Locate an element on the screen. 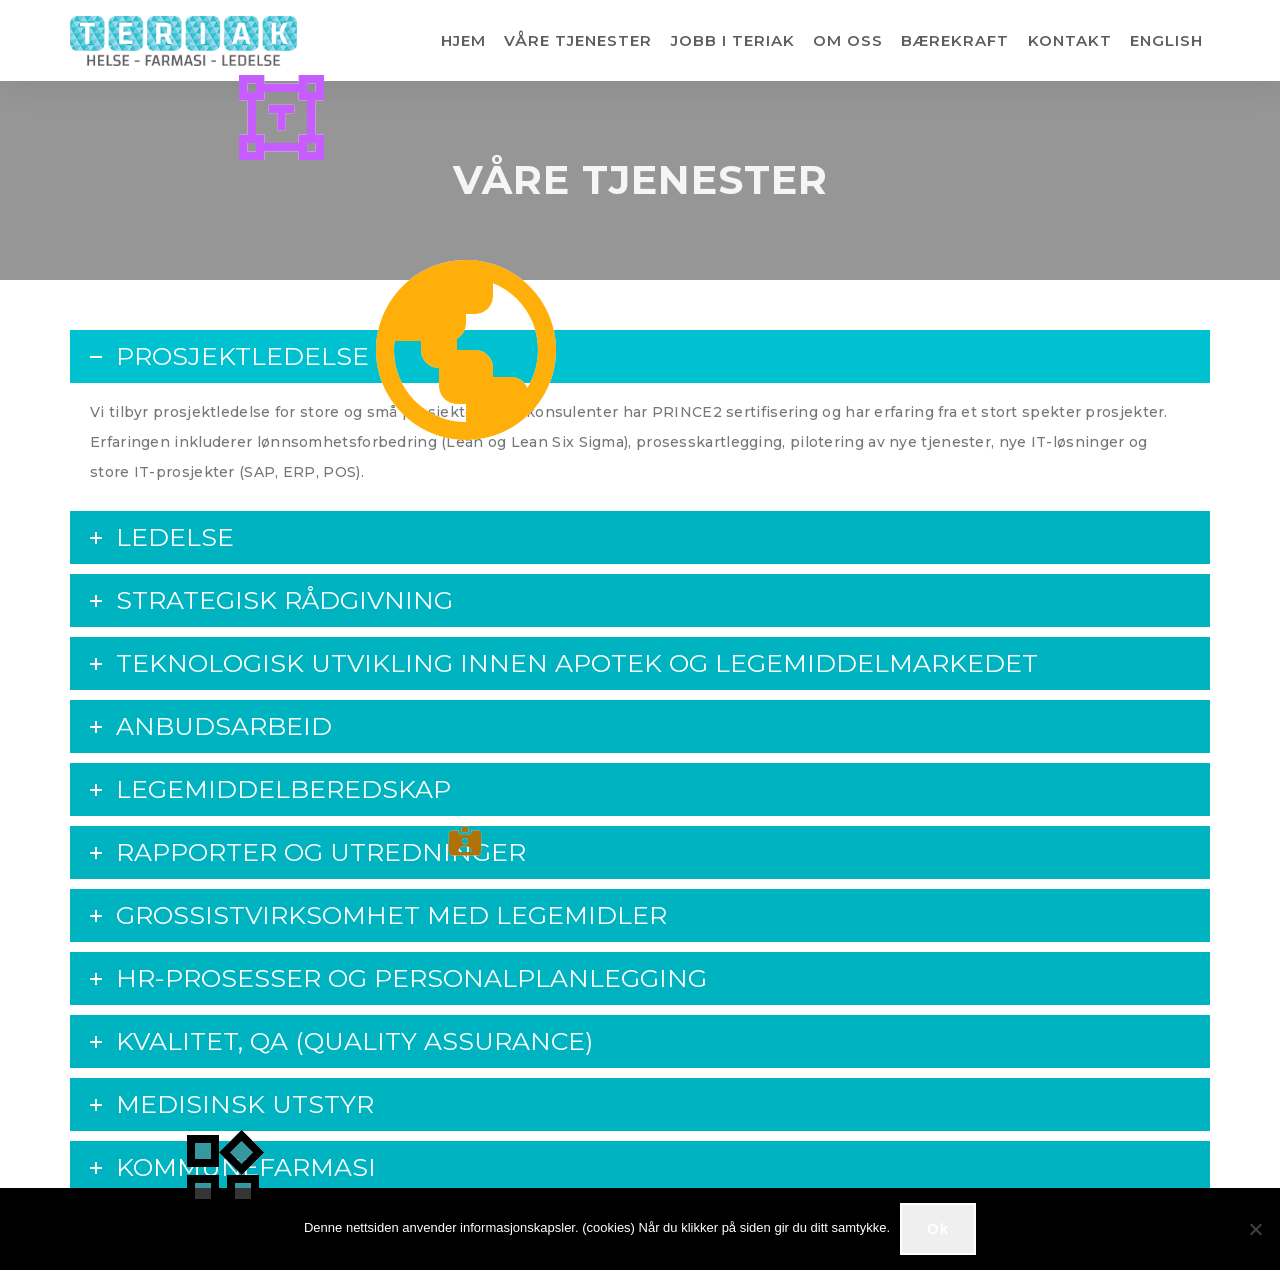  switch to global or worldwide view is located at coordinates (466, 350).